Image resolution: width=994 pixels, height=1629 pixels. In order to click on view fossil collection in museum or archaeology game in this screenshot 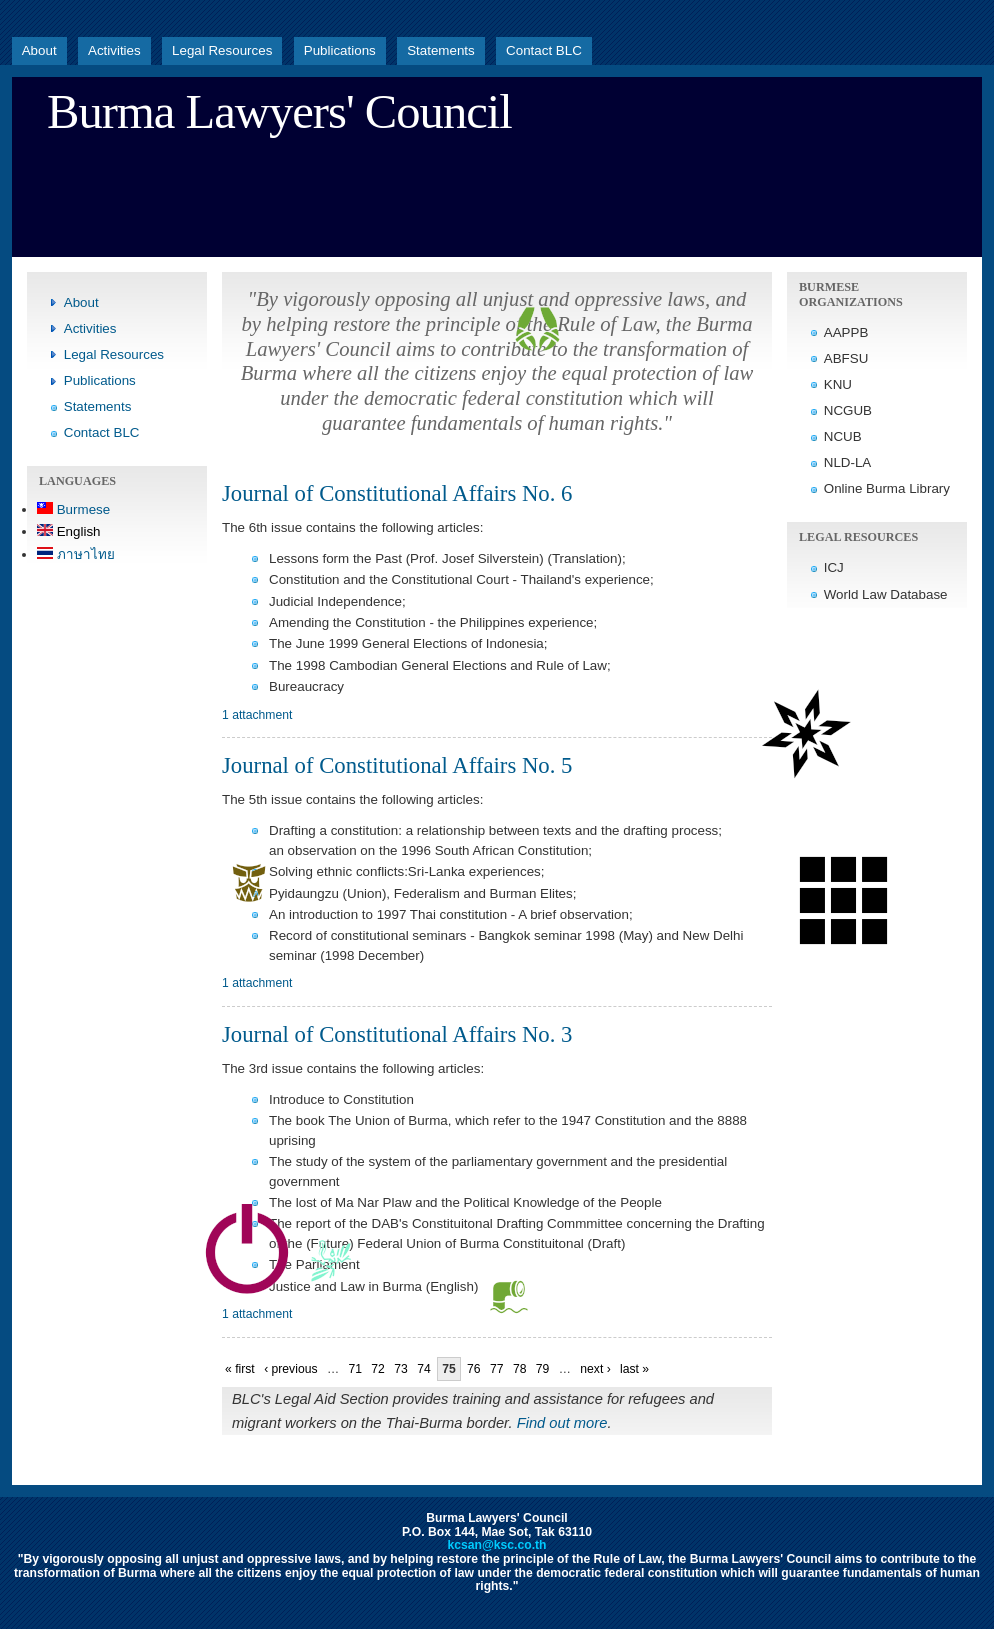, I will do `click(331, 1261)`.